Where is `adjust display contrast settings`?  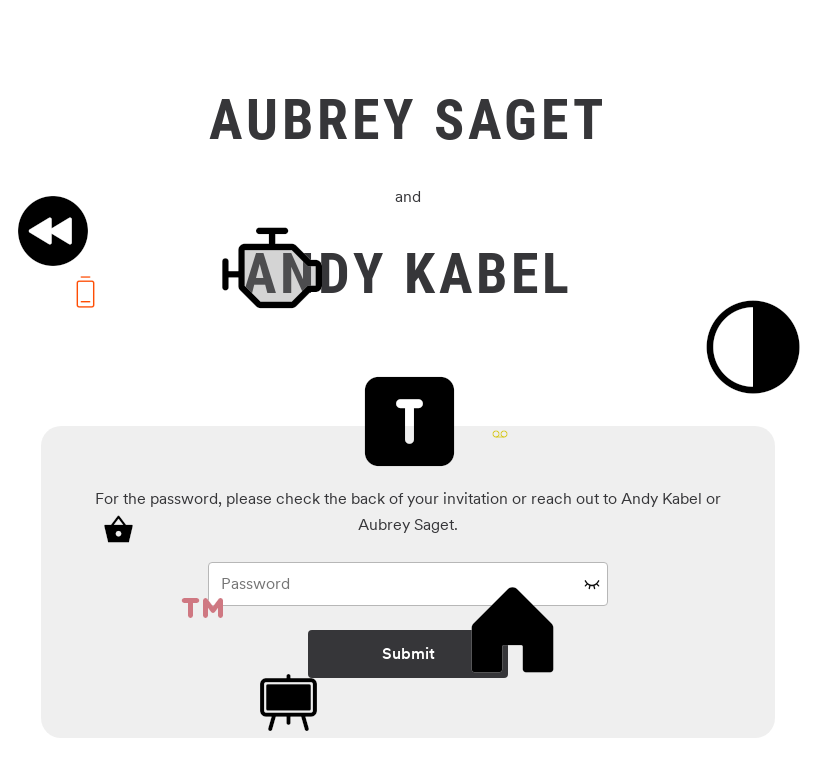 adjust display contrast settings is located at coordinates (753, 347).